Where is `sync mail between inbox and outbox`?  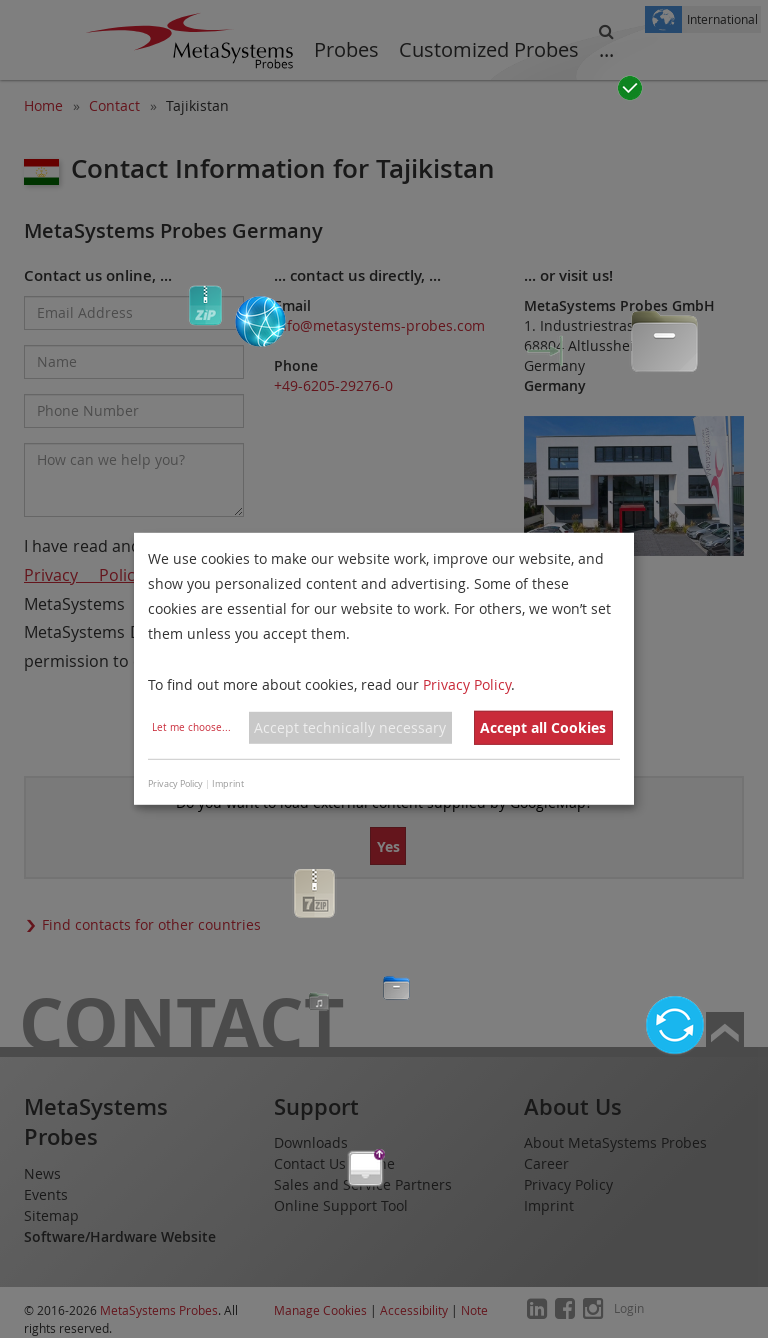 sync mail between inbox and outbox is located at coordinates (365, 1168).